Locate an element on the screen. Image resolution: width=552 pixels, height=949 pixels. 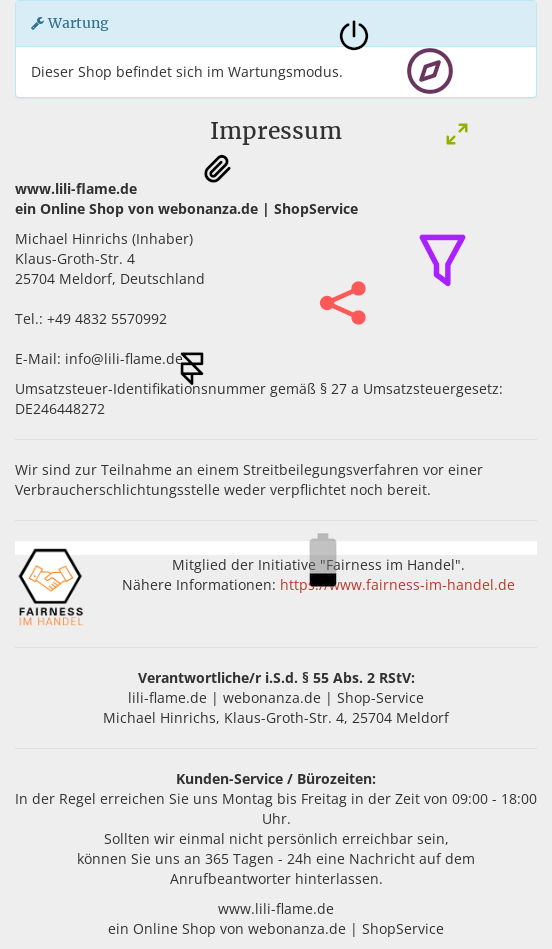
indicates low battery level at 20% is located at coordinates (323, 560).